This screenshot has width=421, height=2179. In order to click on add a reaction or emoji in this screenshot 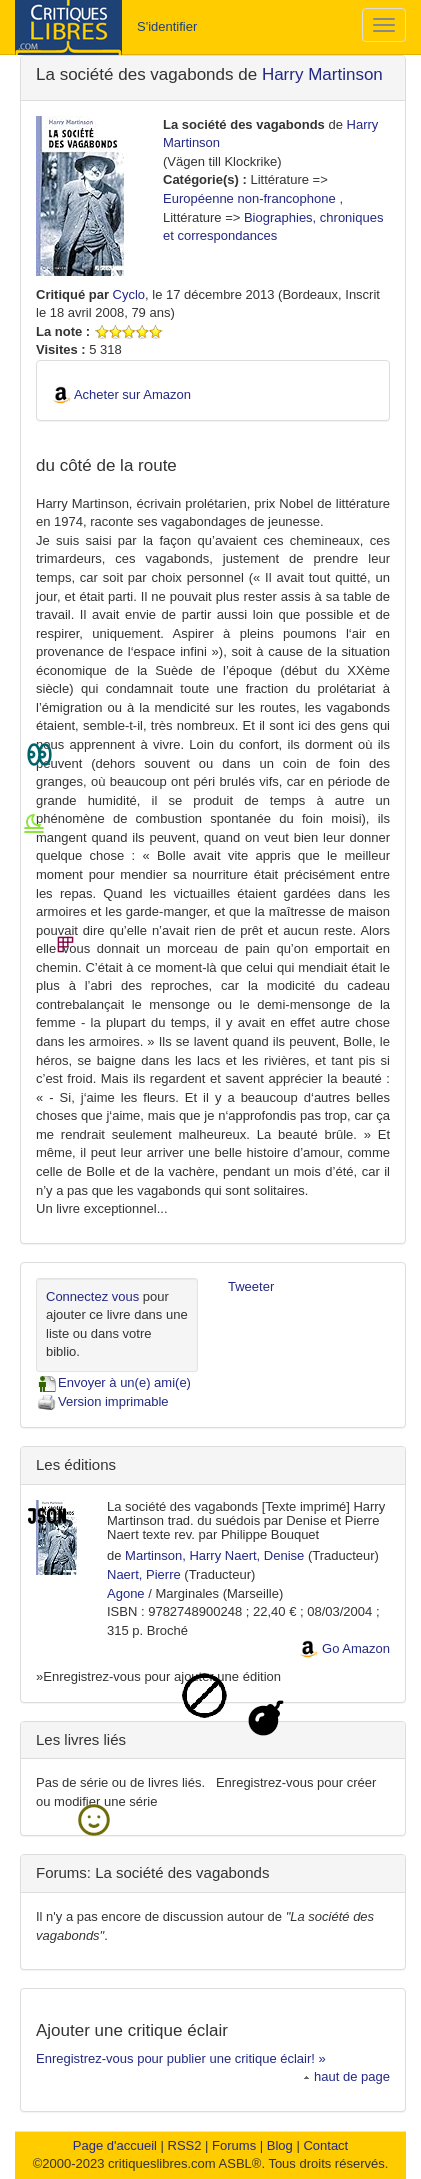, I will do `click(94, 1820)`.